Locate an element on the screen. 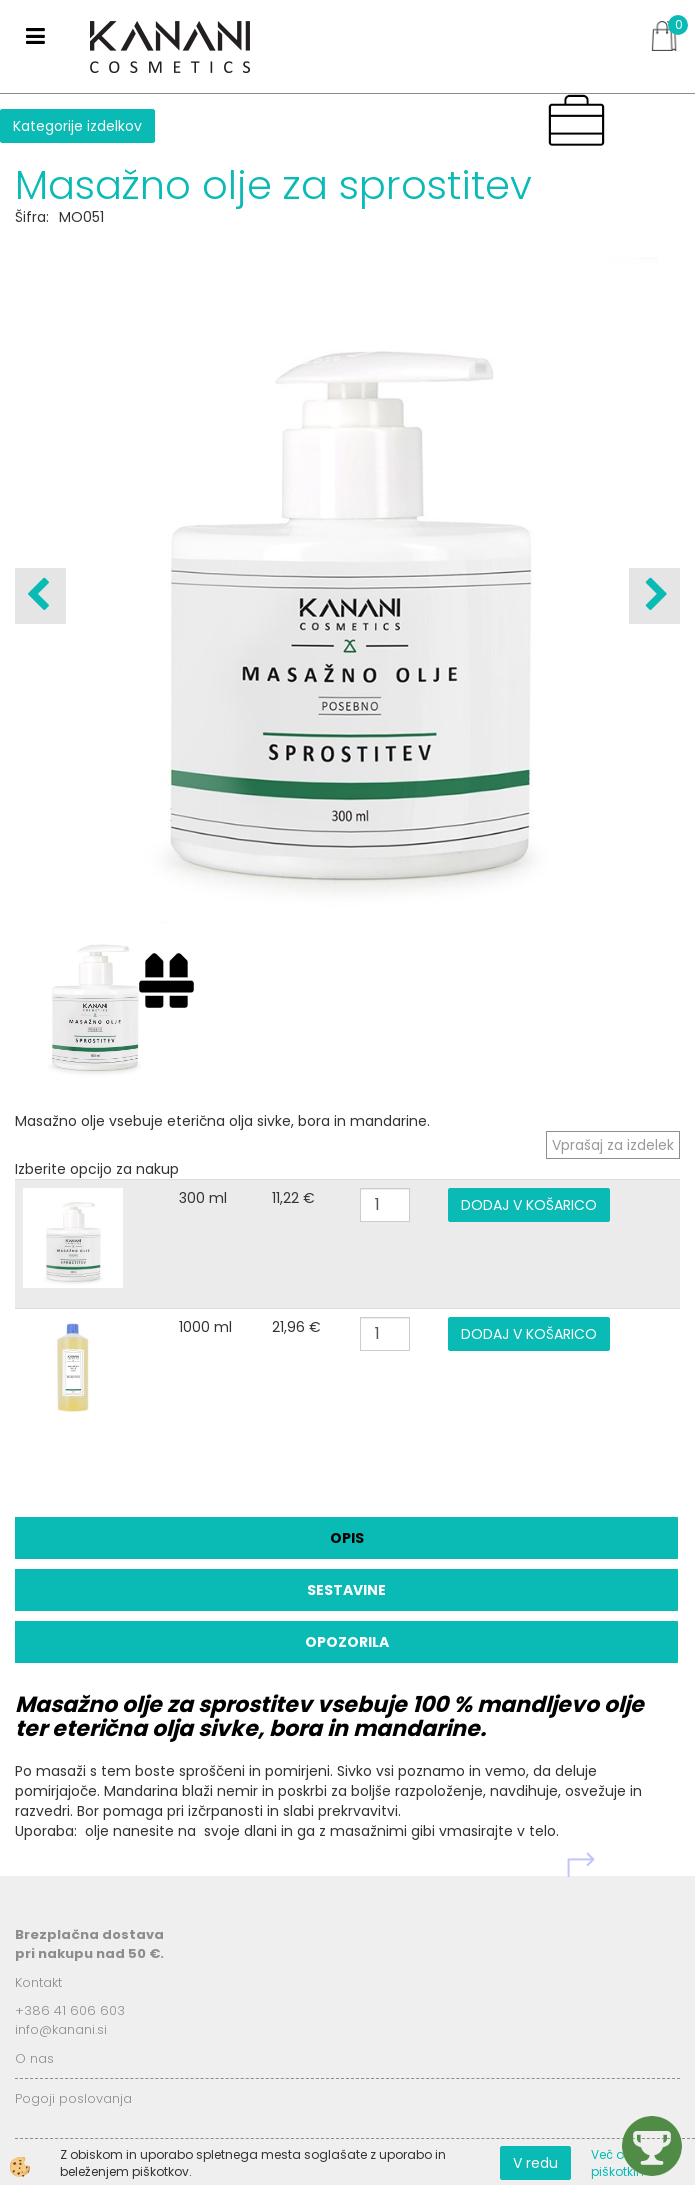 The width and height of the screenshot is (695, 2185). view achievements or accomplishments in your feed is located at coordinates (652, 2146).